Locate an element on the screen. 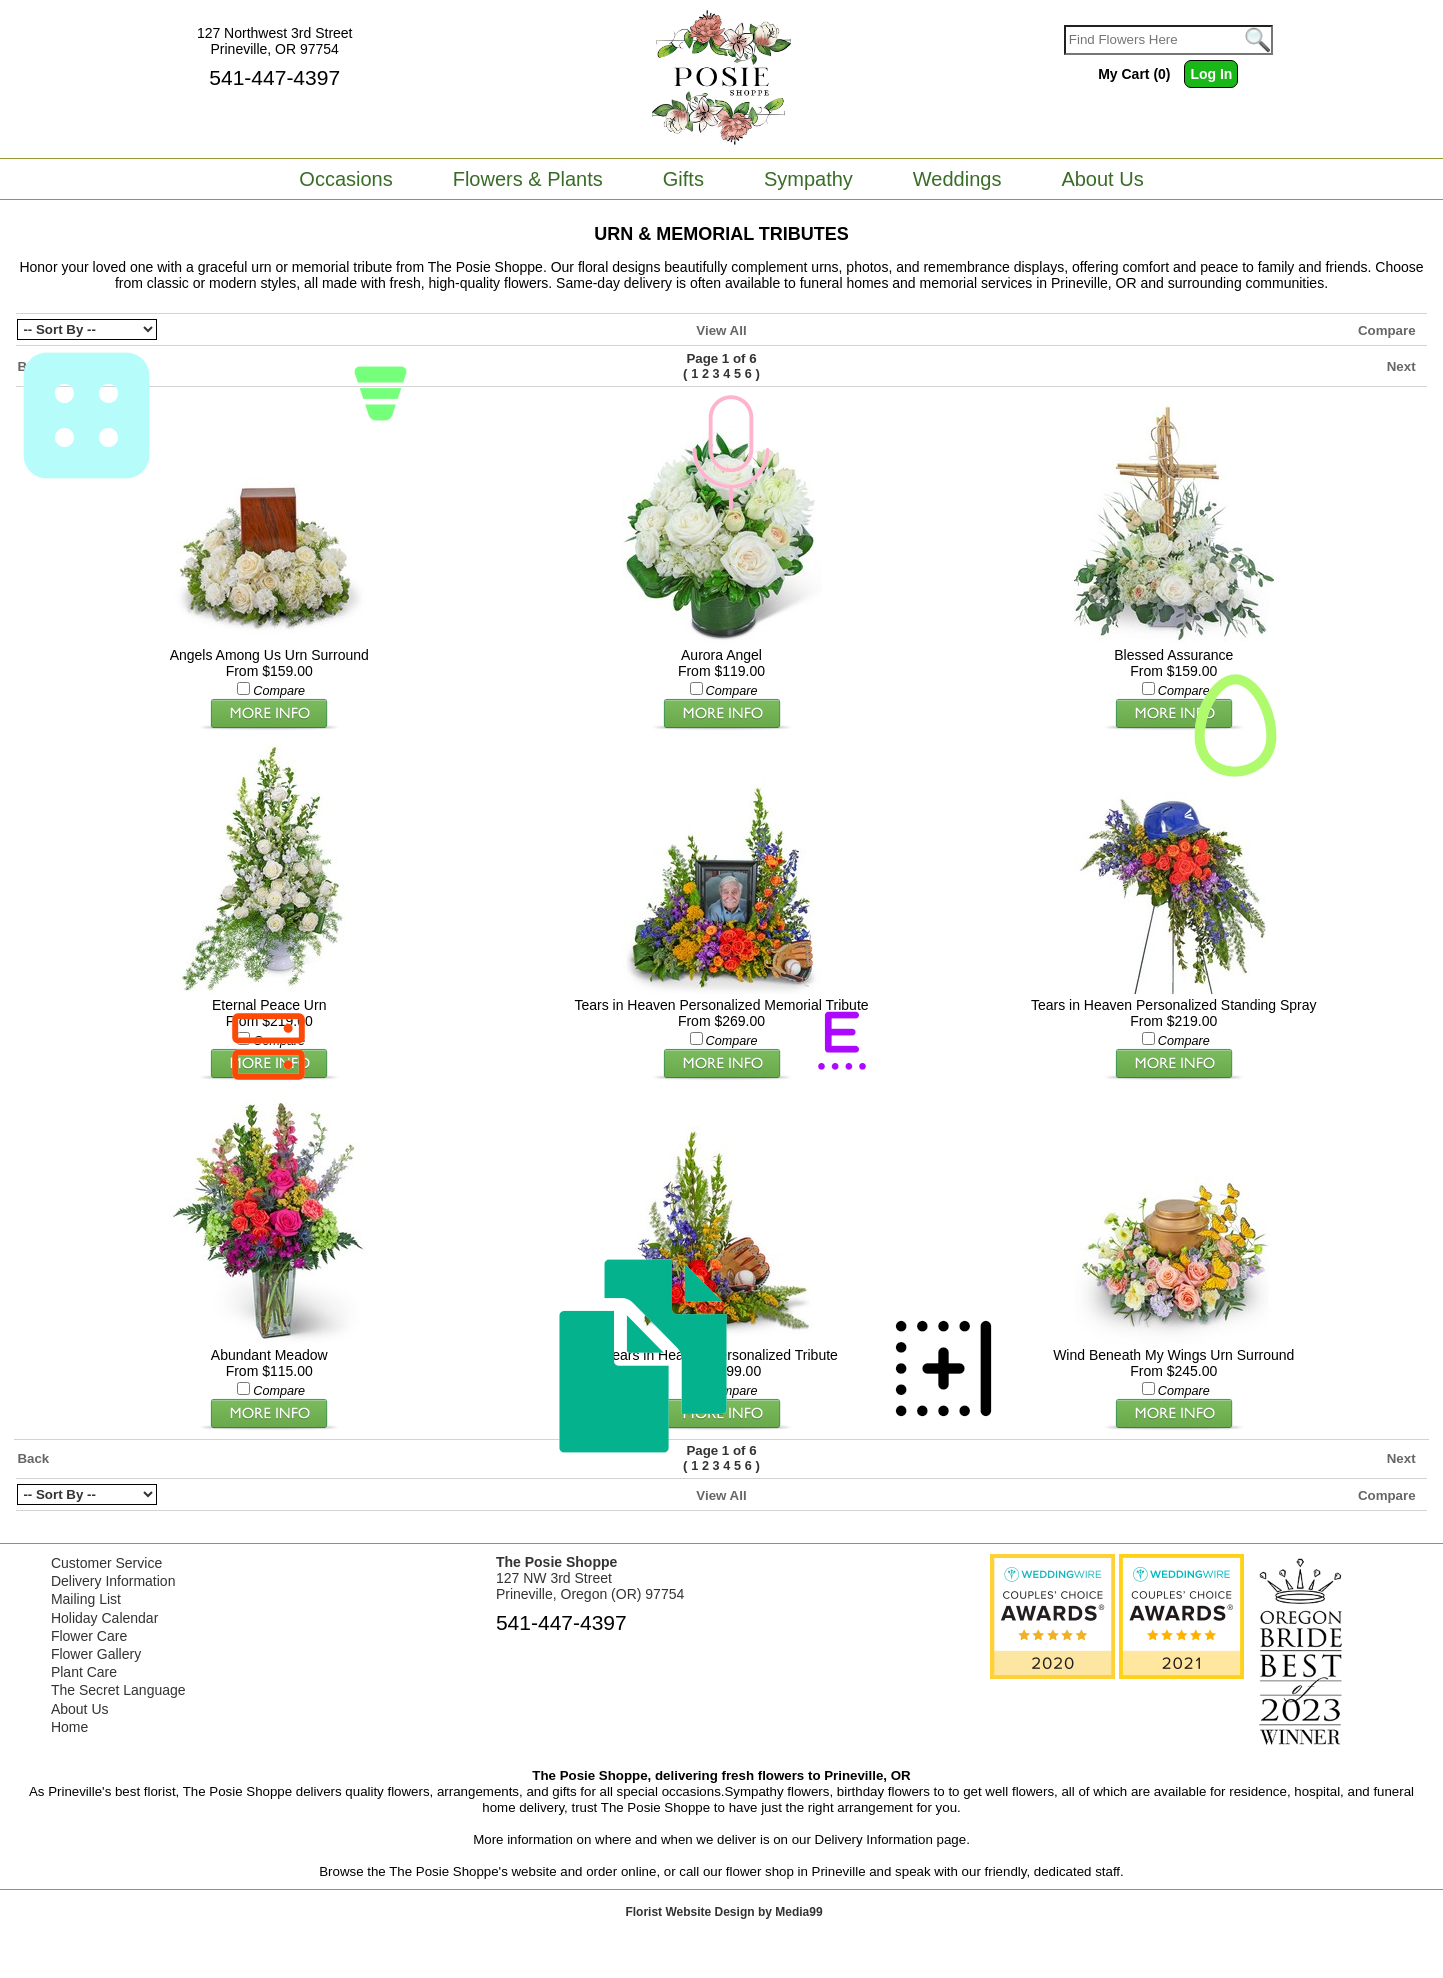  view sales funnel analytics is located at coordinates (380, 393).